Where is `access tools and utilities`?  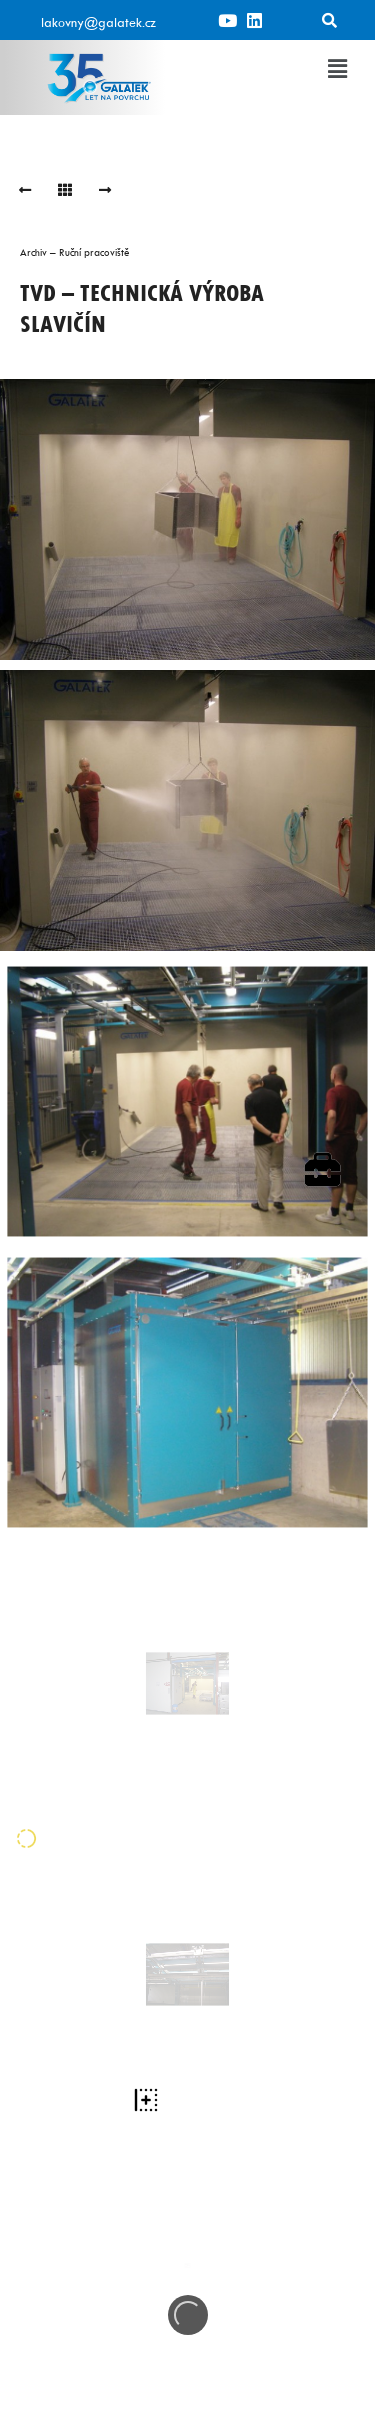 access tools and utilities is located at coordinates (322, 1170).